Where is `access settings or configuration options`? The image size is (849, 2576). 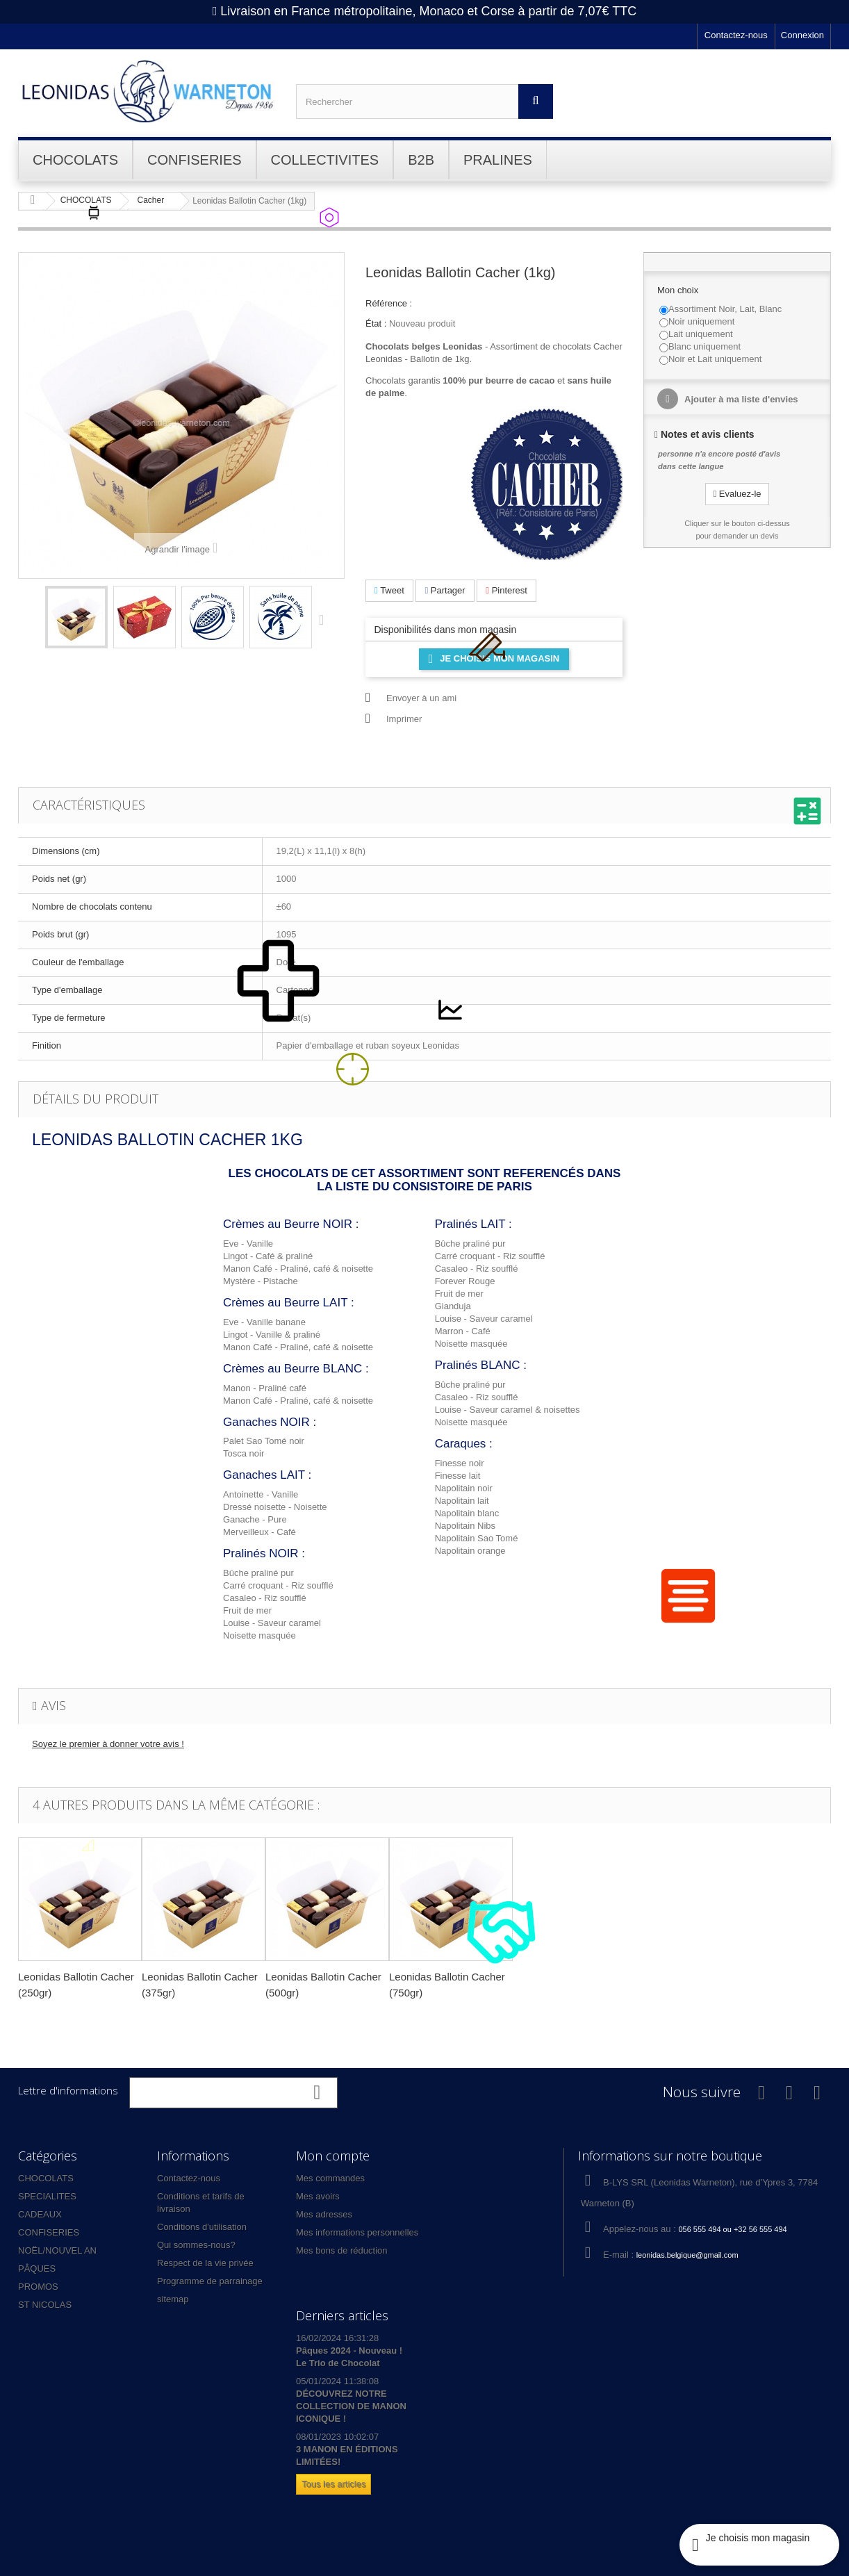 access settings or configuration options is located at coordinates (329, 218).